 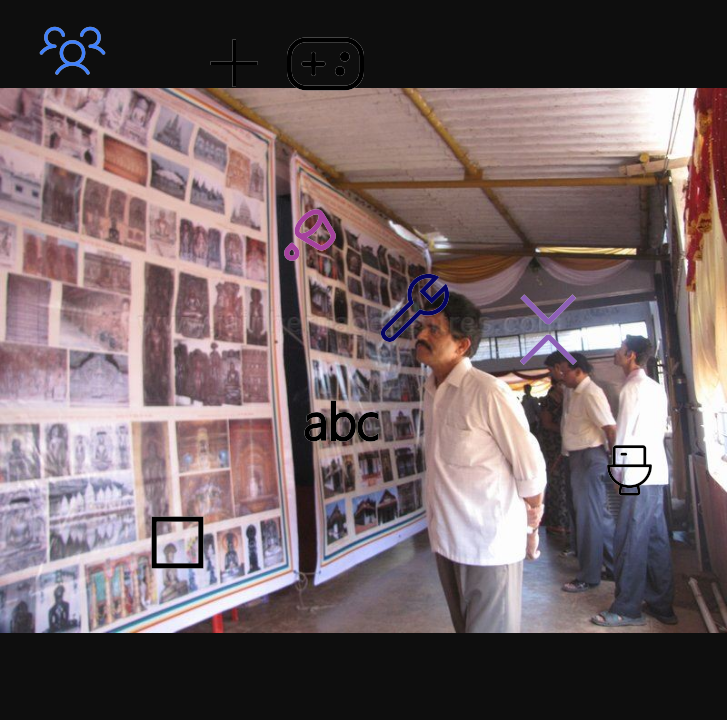 What do you see at coordinates (341, 424) in the screenshot?
I see `indicates a text or string variable in code` at bounding box center [341, 424].